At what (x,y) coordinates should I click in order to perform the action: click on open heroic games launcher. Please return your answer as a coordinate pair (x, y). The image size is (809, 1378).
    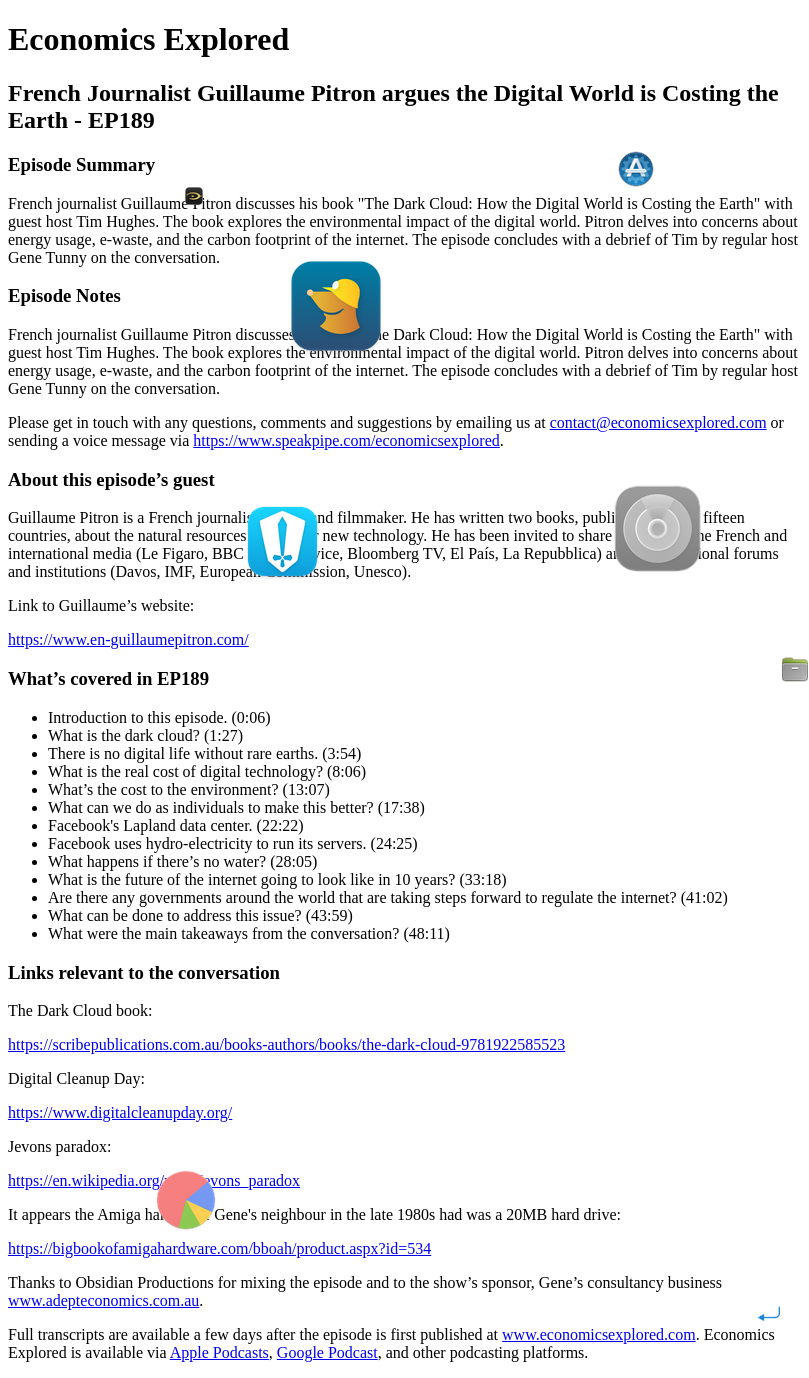
    Looking at the image, I should click on (282, 541).